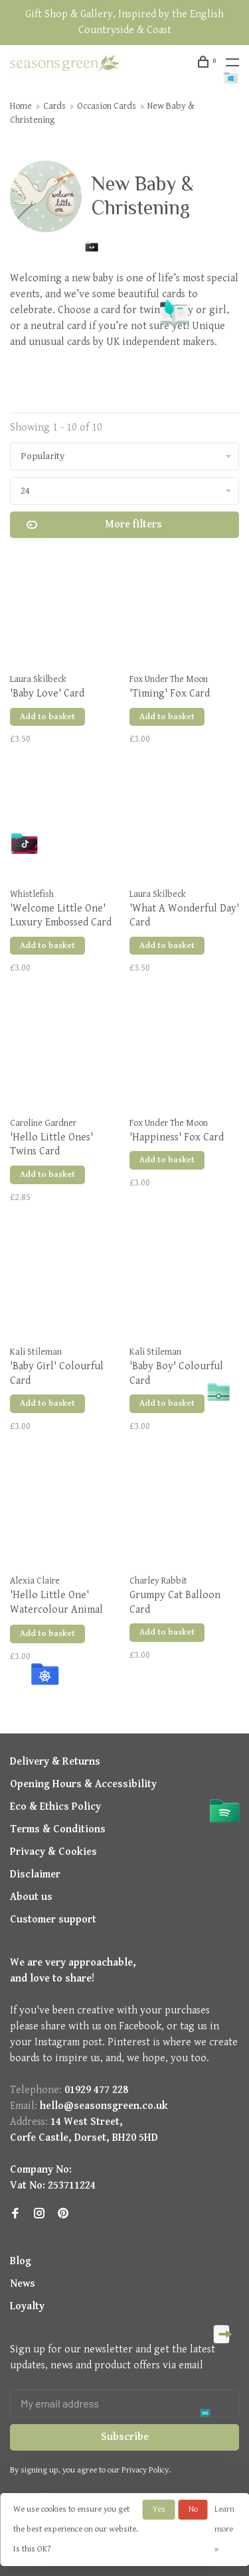 The width and height of the screenshot is (249, 2576). What do you see at coordinates (92, 247) in the screenshot?
I see `open alpinejs project folder` at bounding box center [92, 247].